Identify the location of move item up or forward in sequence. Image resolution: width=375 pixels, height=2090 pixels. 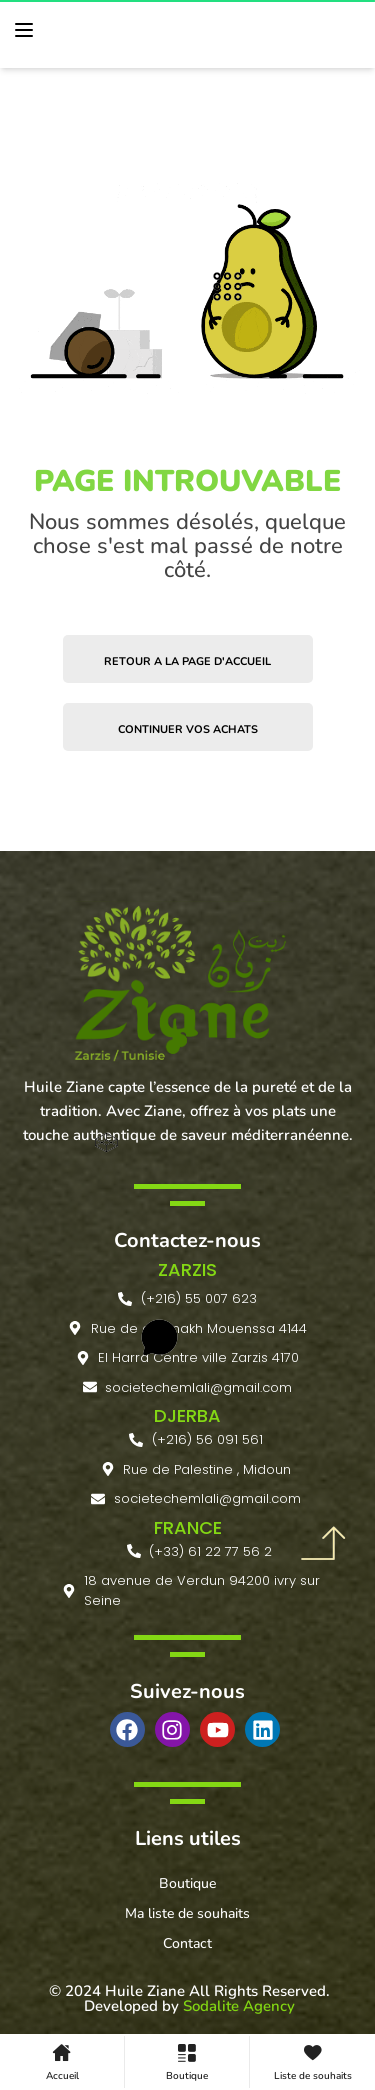
(325, 1545).